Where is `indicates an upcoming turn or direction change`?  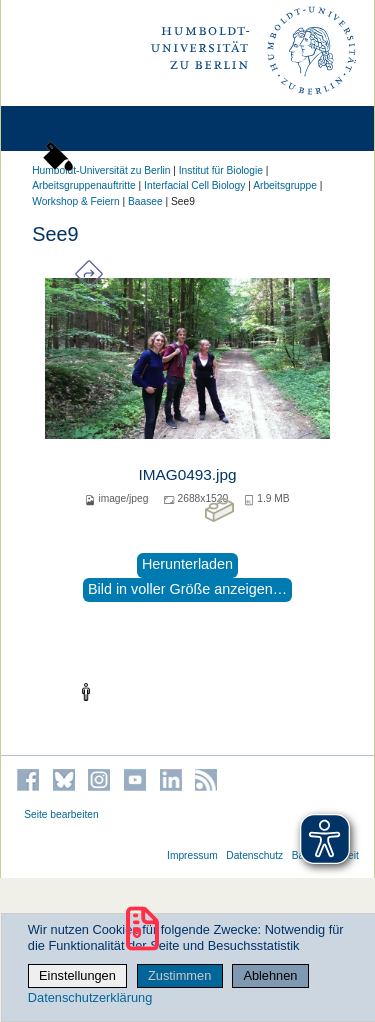 indicates an upcoming turn or direction change is located at coordinates (89, 274).